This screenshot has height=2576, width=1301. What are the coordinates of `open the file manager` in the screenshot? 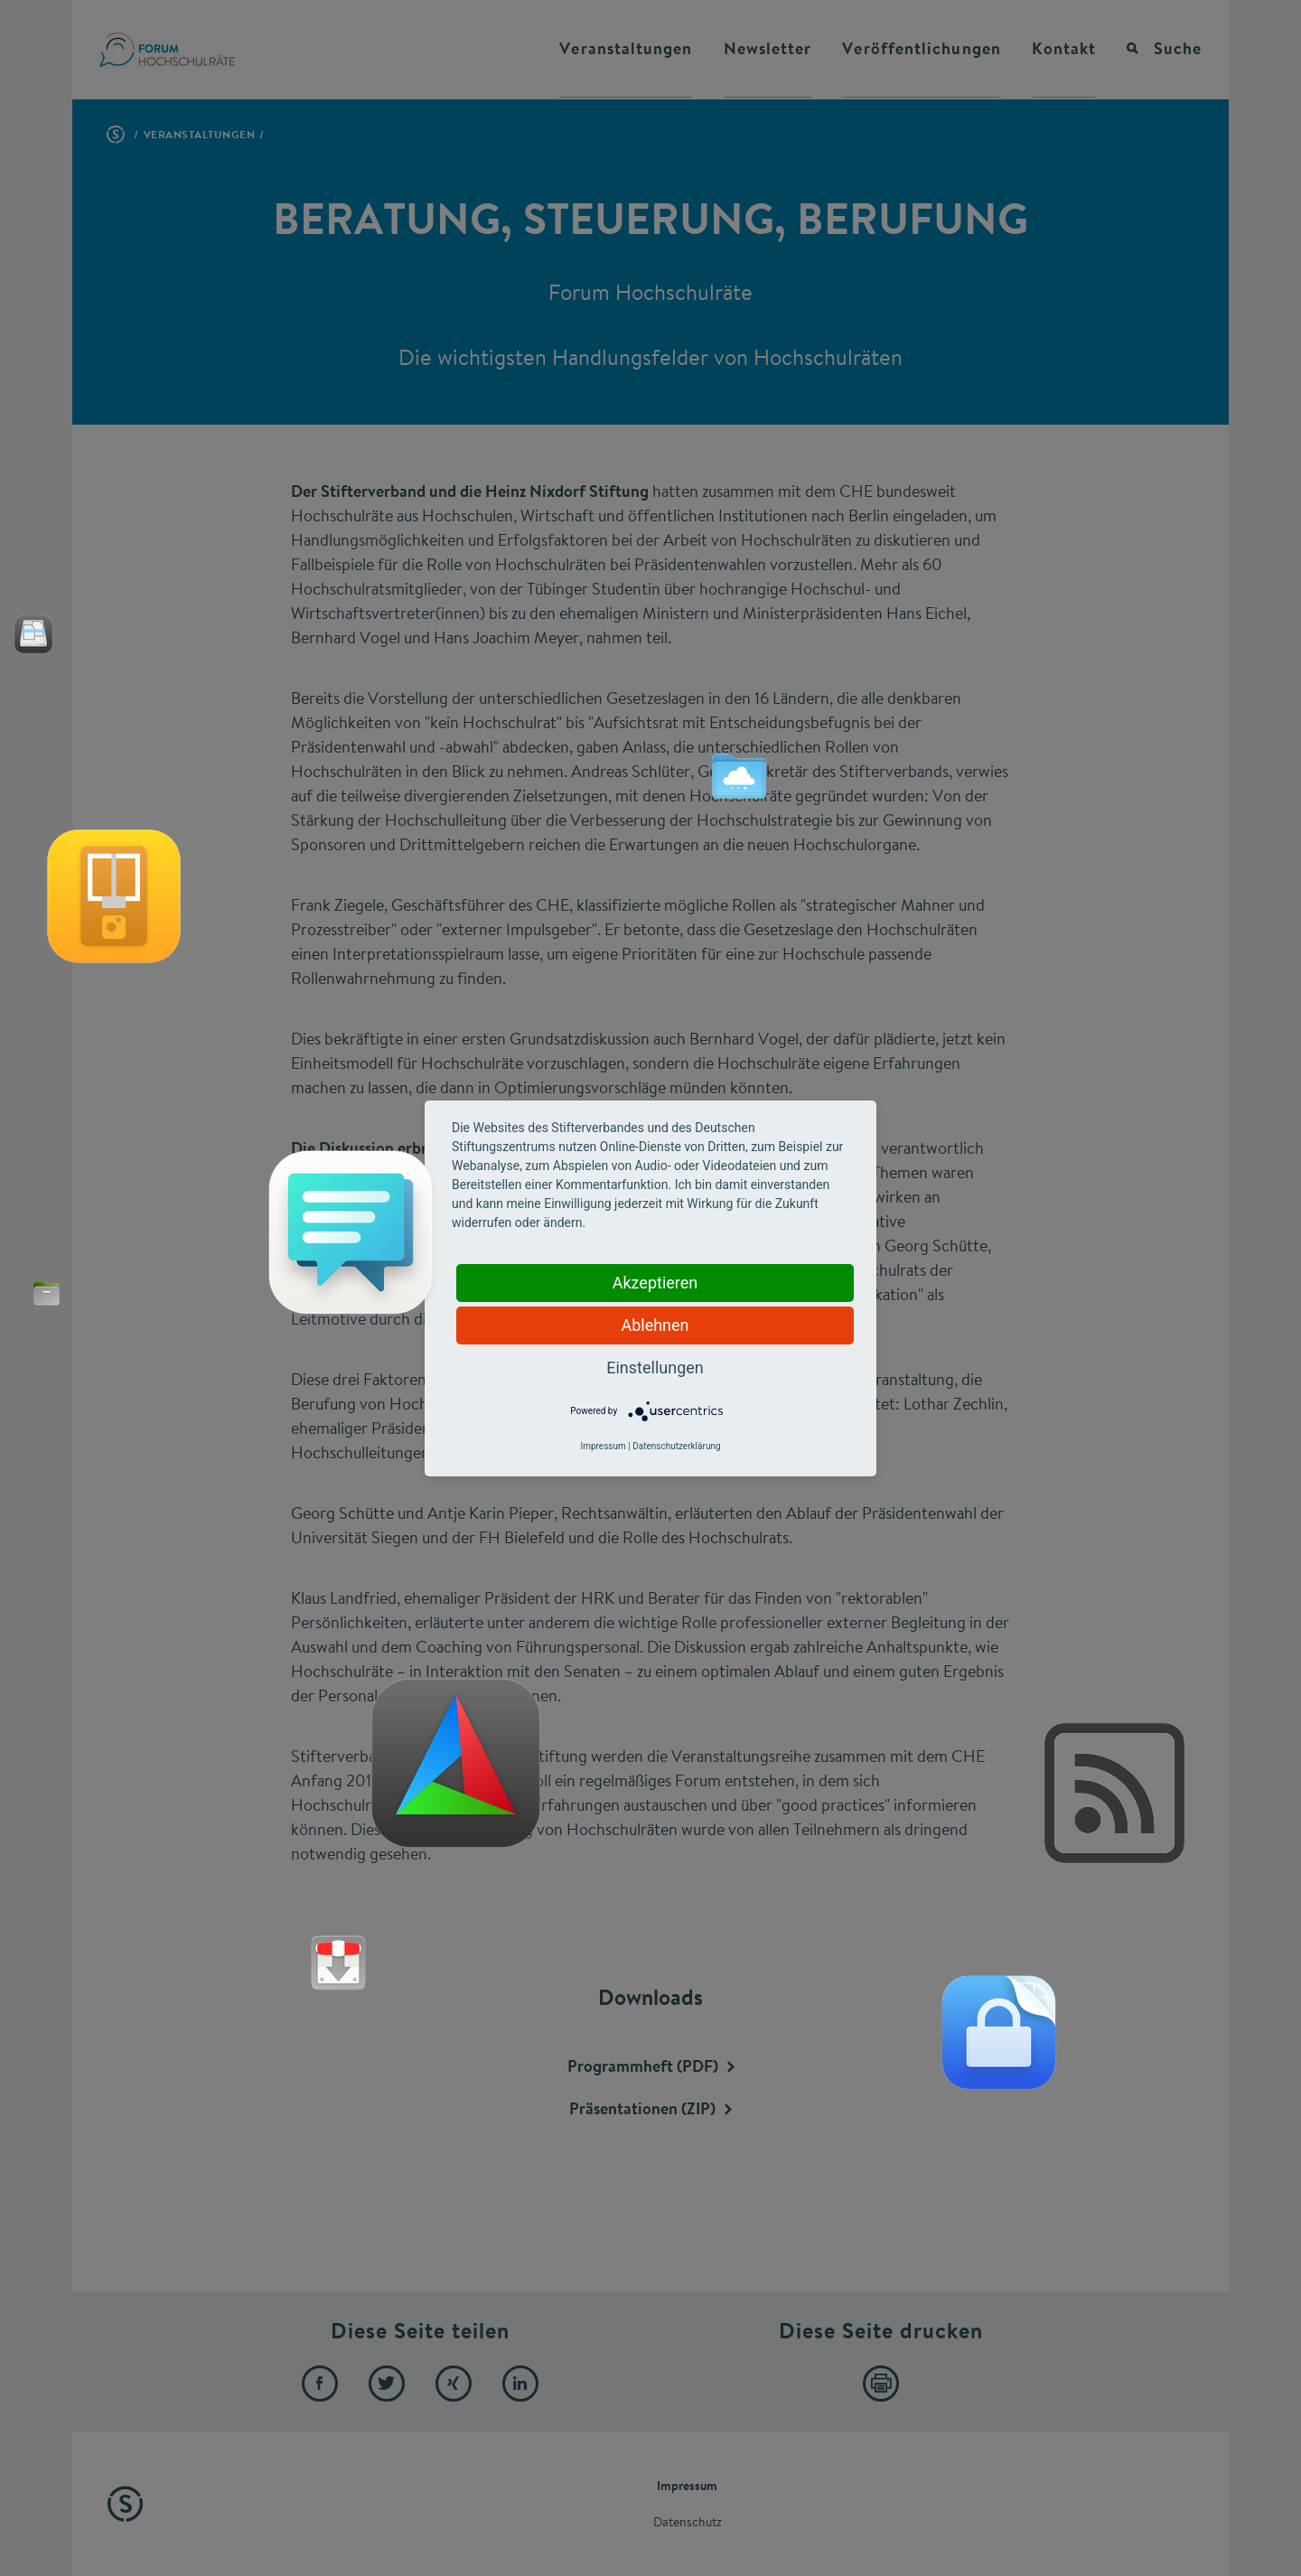 It's located at (46, 1293).